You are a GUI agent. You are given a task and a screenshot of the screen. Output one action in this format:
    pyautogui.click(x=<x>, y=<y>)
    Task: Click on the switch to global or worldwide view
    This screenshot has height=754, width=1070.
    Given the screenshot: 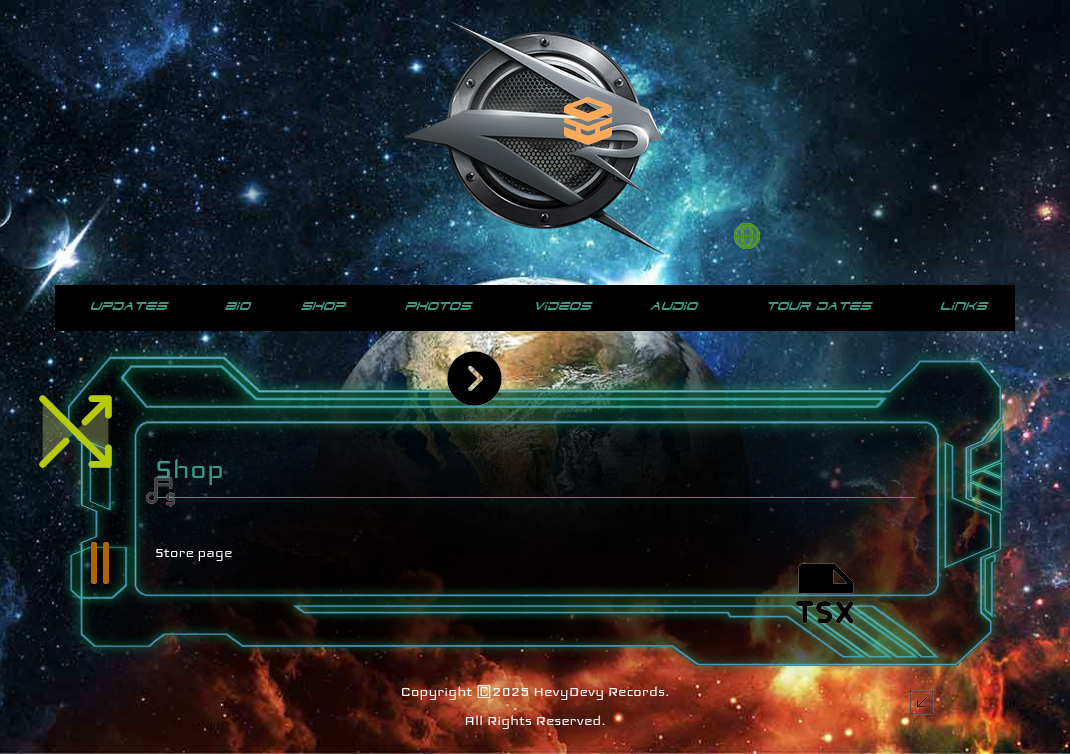 What is the action you would take?
    pyautogui.click(x=747, y=236)
    